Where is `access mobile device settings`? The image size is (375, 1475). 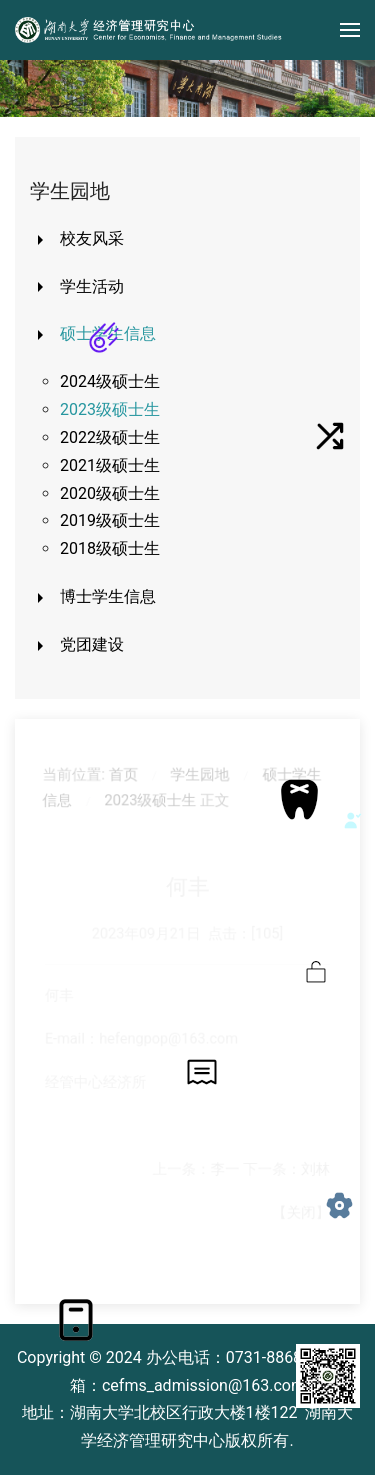 access mobile device settings is located at coordinates (76, 1320).